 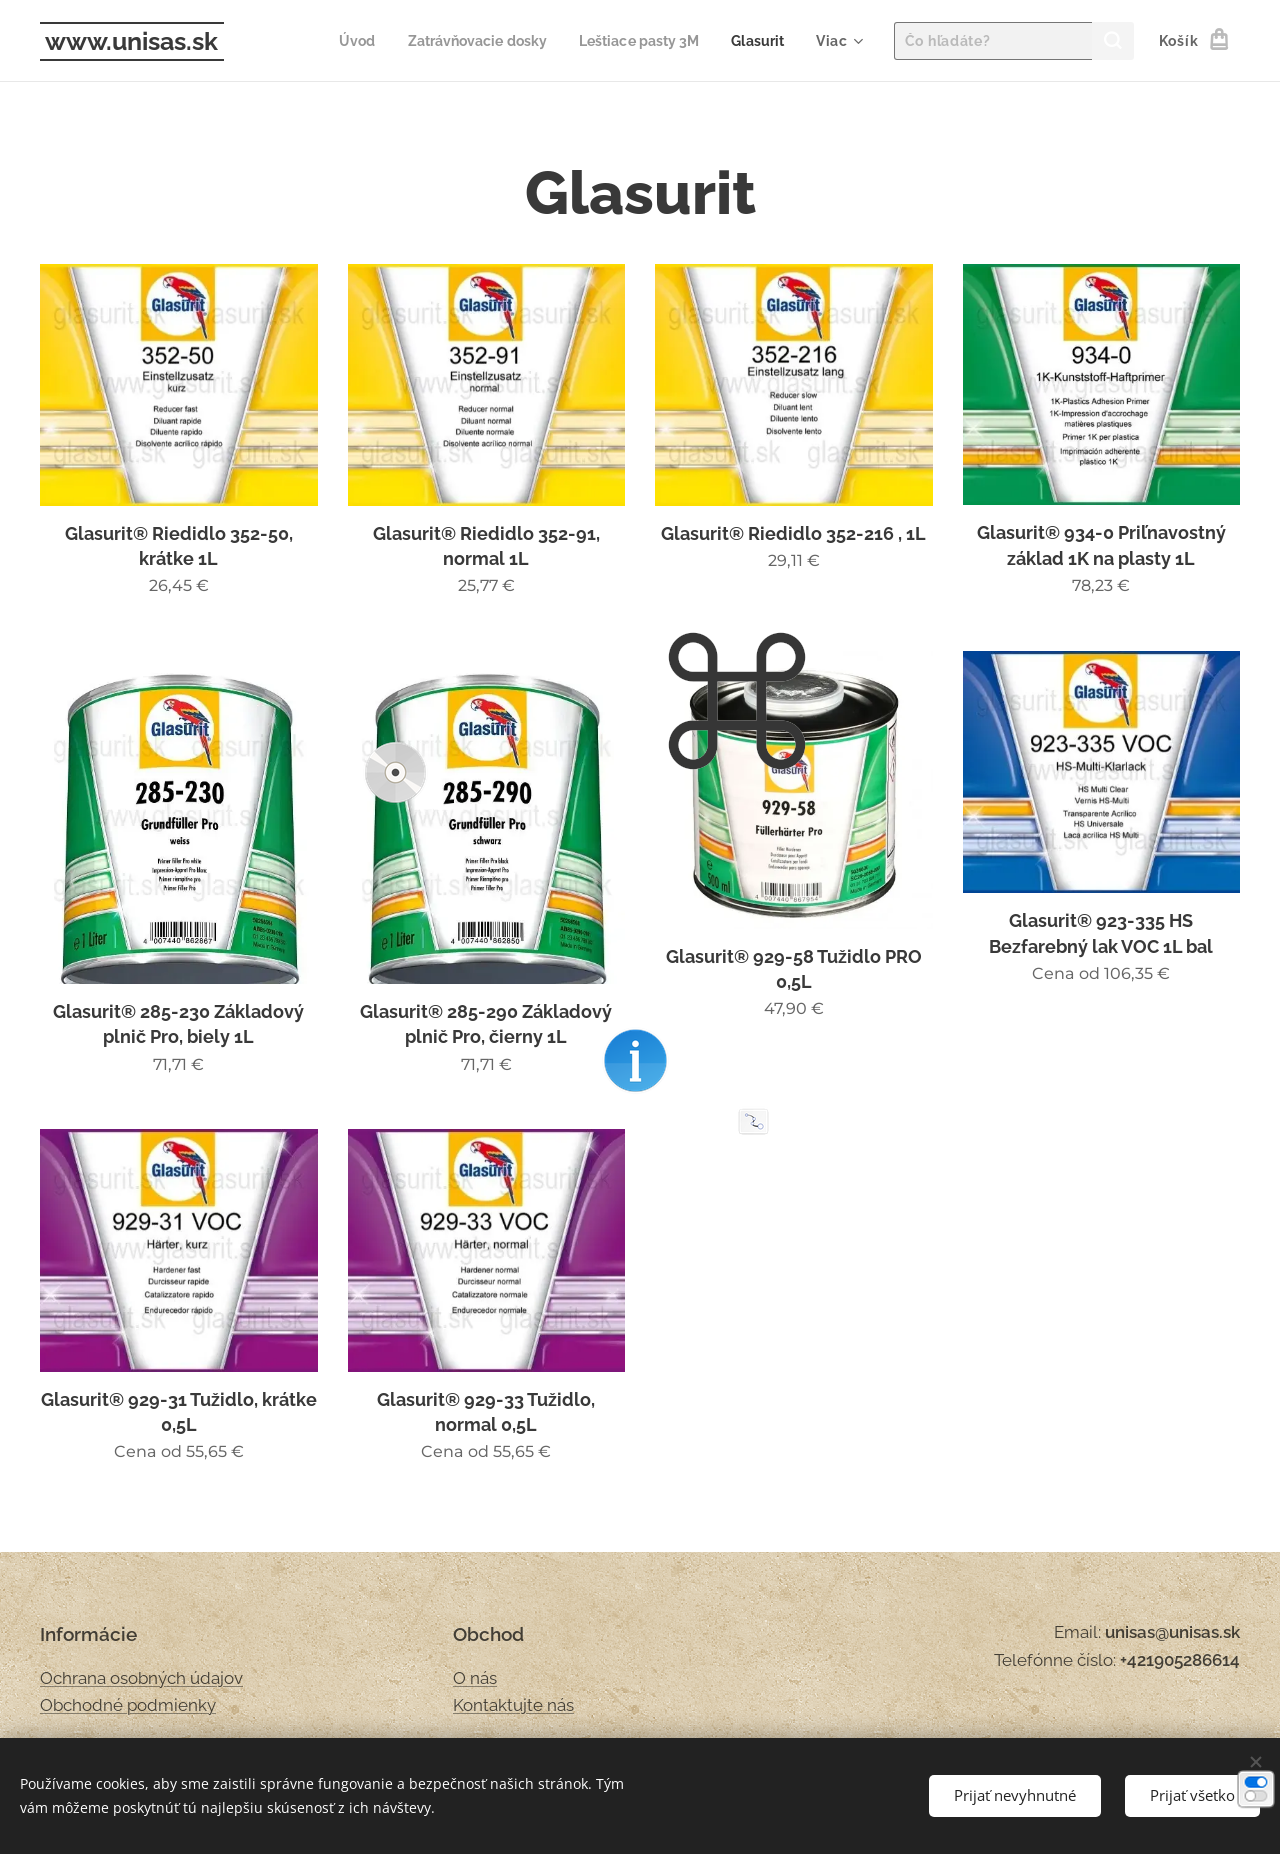 I want to click on access DVD-R disc drive, so click(x=395, y=772).